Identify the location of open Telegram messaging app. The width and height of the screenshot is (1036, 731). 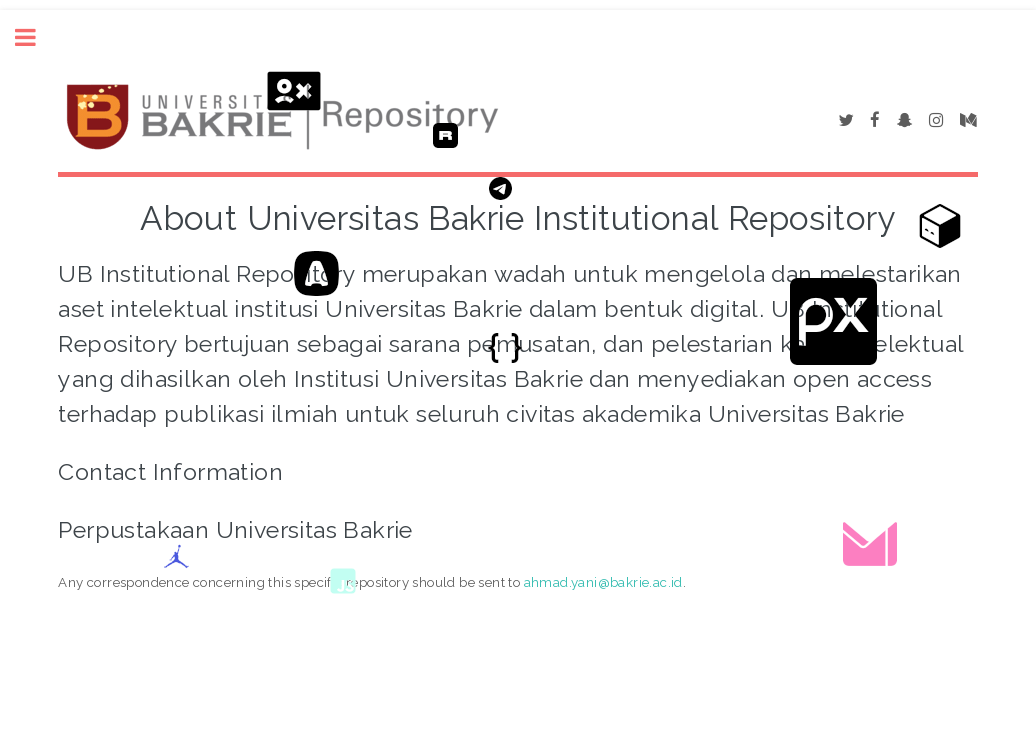
(500, 188).